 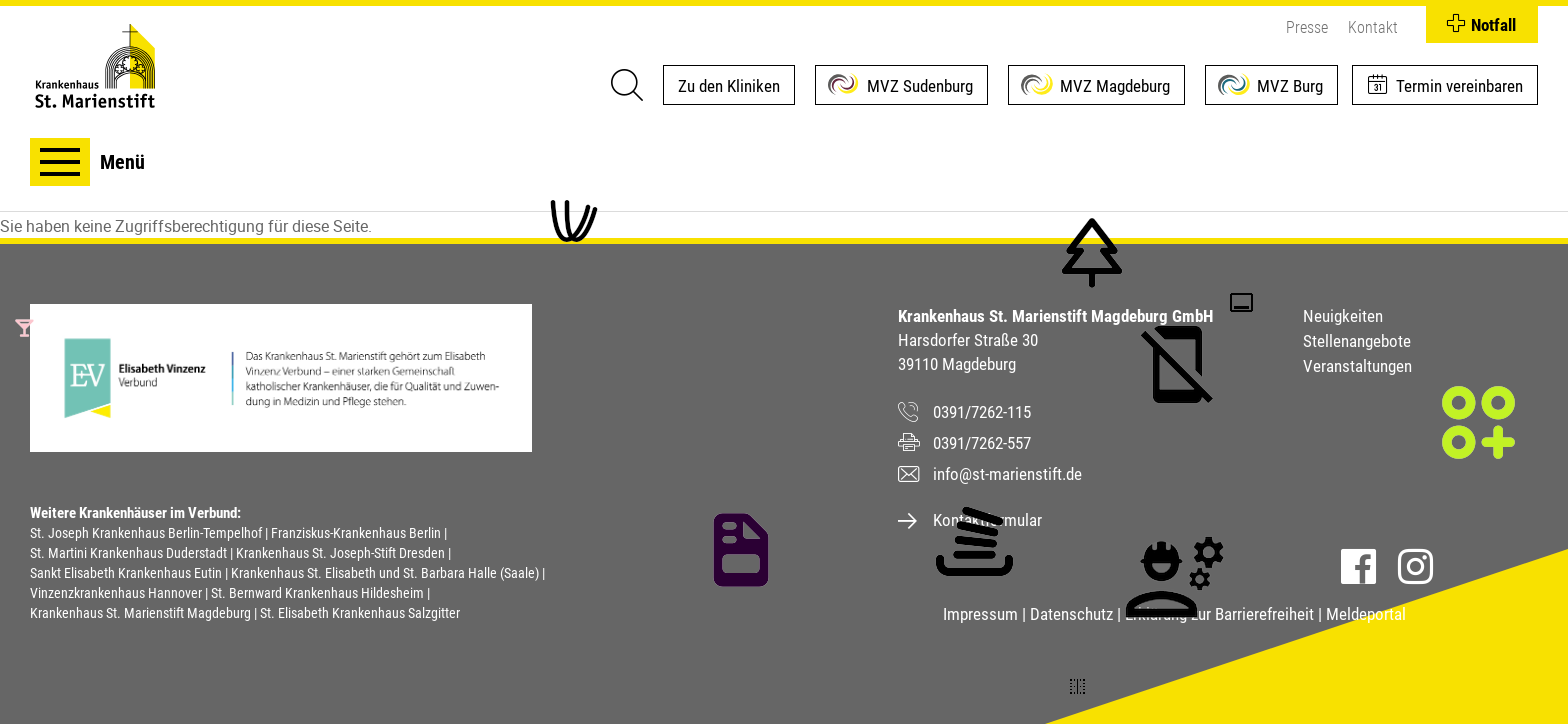 I want to click on view invoice or billing document, so click(x=741, y=550).